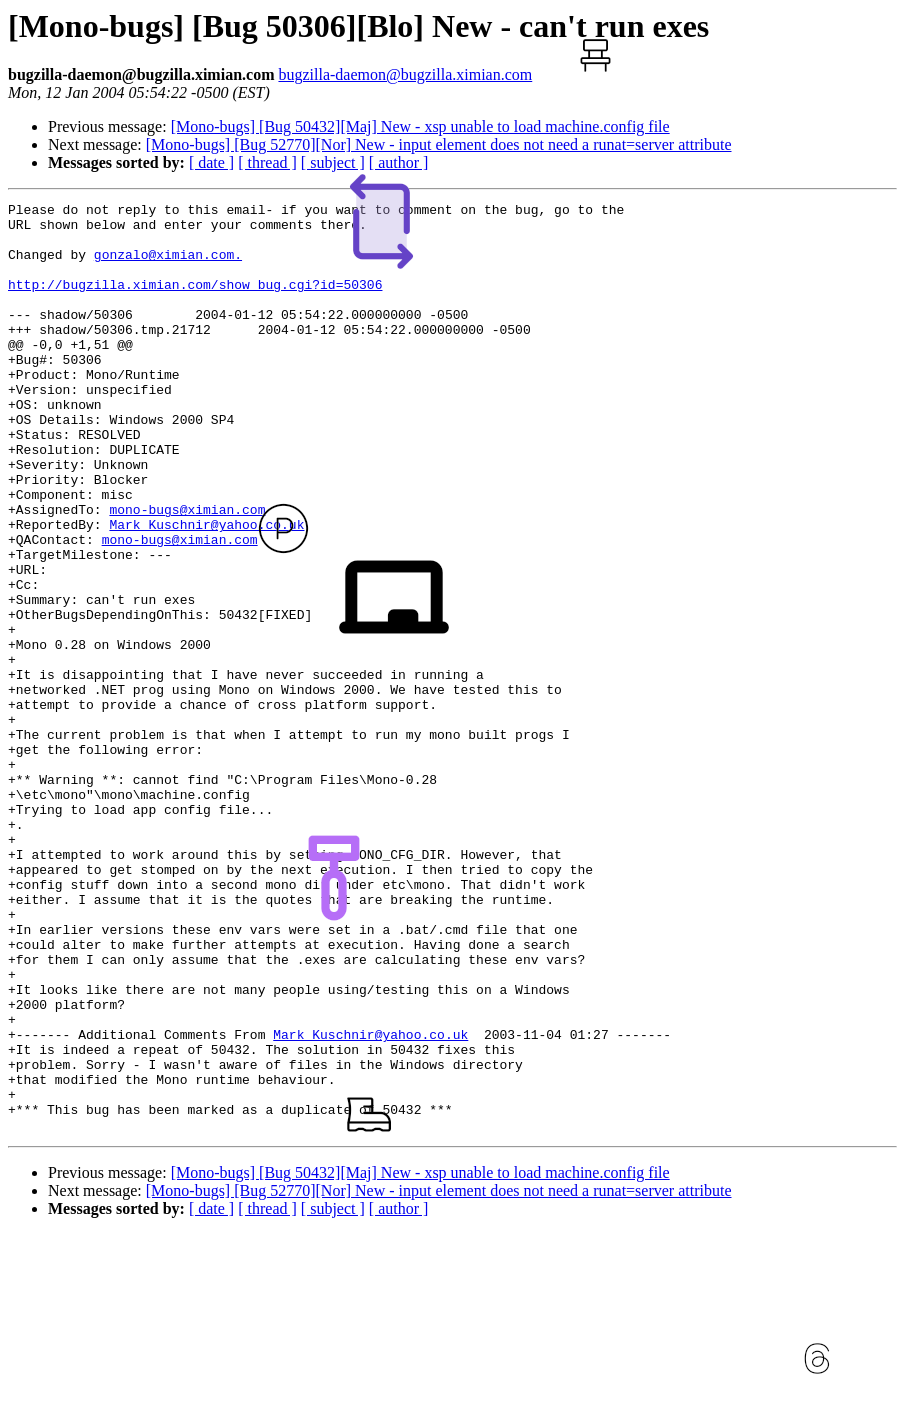  Describe the element at coordinates (394, 597) in the screenshot. I see `access classroom or educational content` at that location.